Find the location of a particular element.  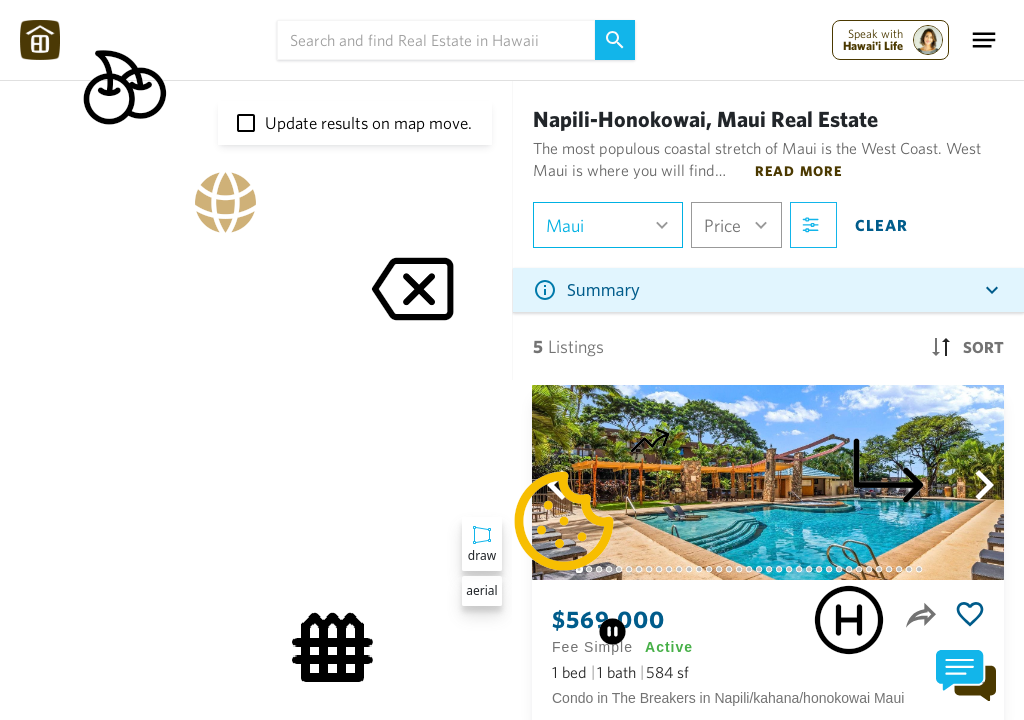

indicates fruit or produce category is located at coordinates (123, 87).